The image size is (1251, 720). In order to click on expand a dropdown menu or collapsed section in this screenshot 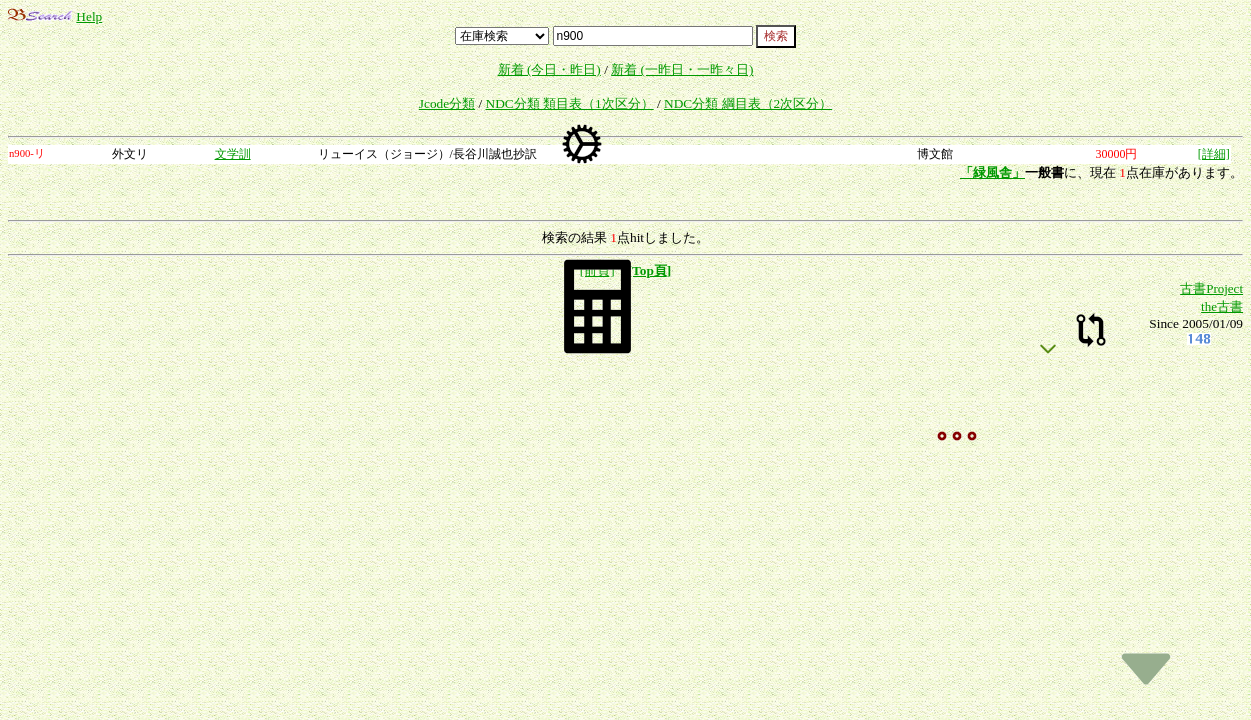, I will do `click(1048, 349)`.